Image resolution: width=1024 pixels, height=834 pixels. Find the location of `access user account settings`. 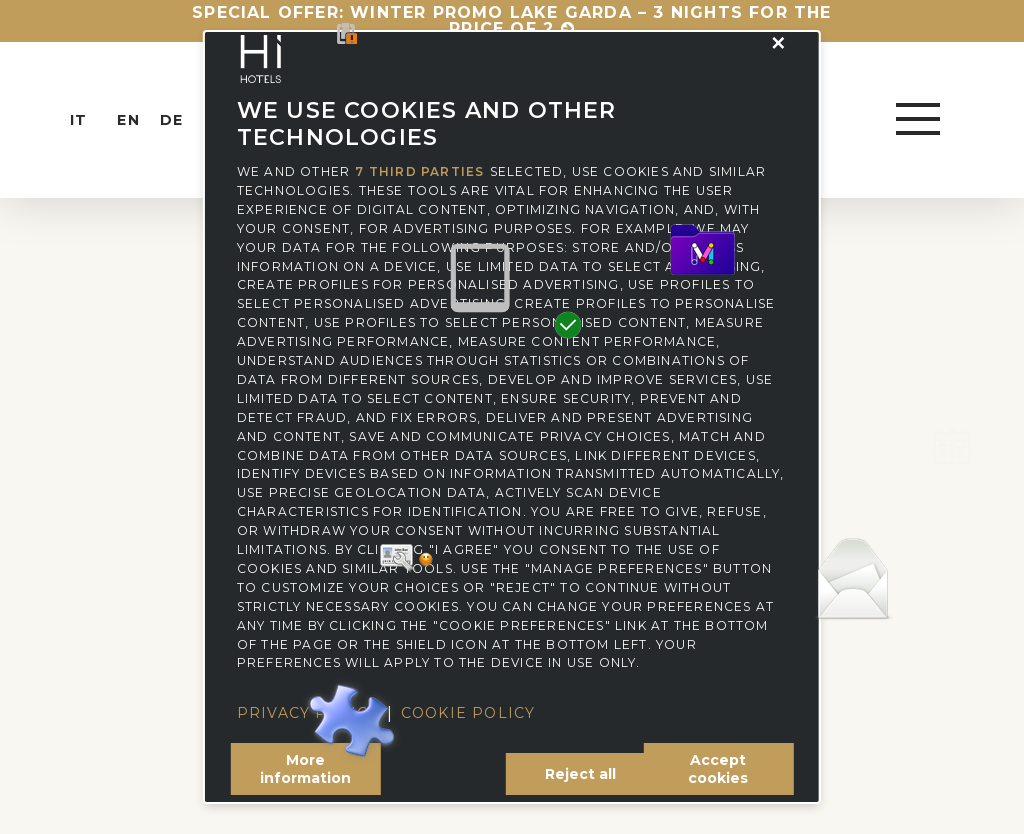

access user account settings is located at coordinates (396, 553).